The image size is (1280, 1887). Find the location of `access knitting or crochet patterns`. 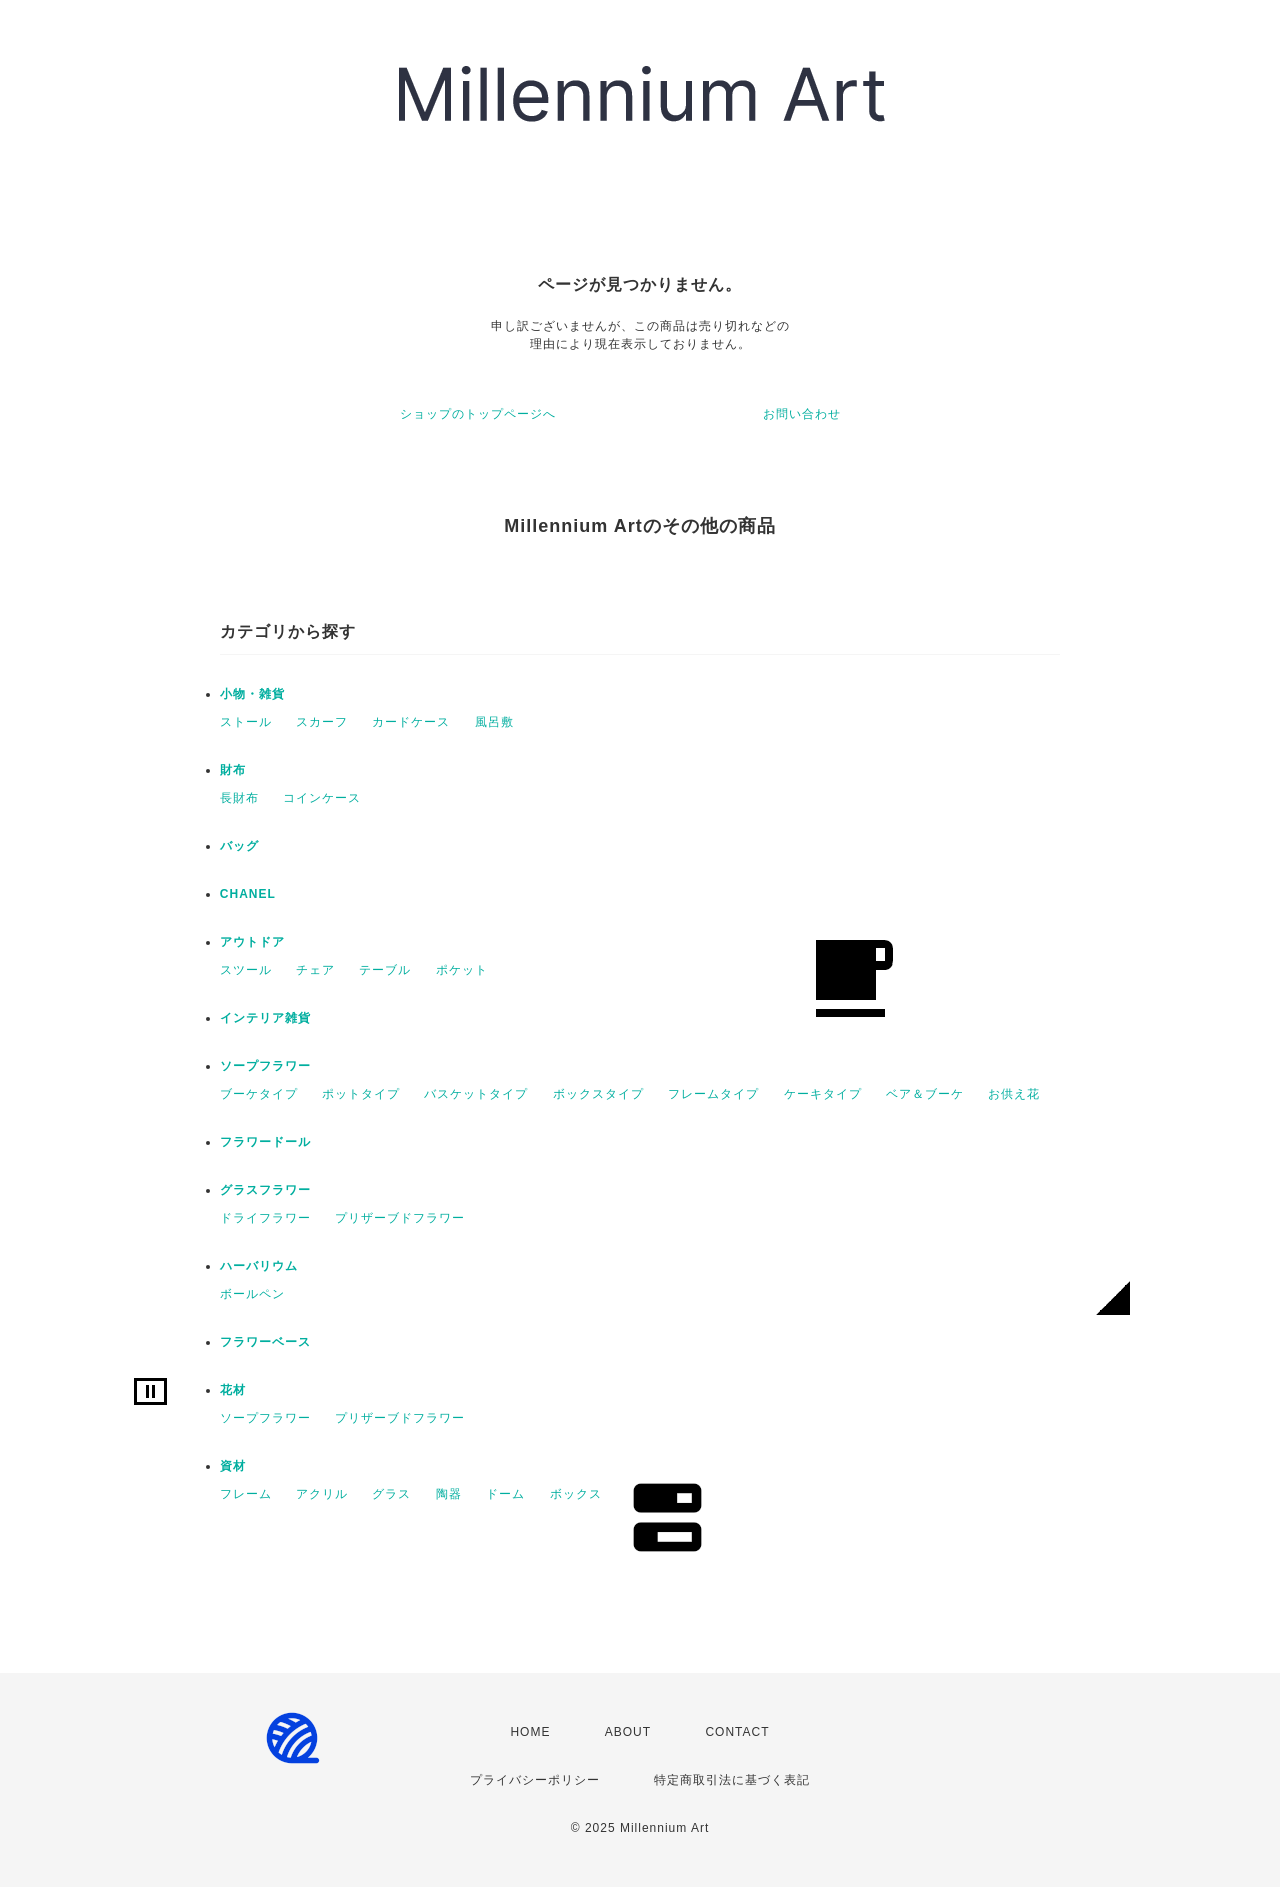

access knitting or crochet patterns is located at coordinates (292, 1738).